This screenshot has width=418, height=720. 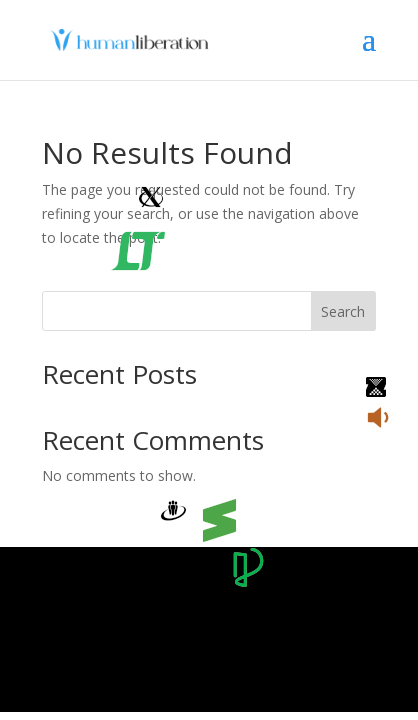 I want to click on decrease audio volume, so click(x=377, y=417).